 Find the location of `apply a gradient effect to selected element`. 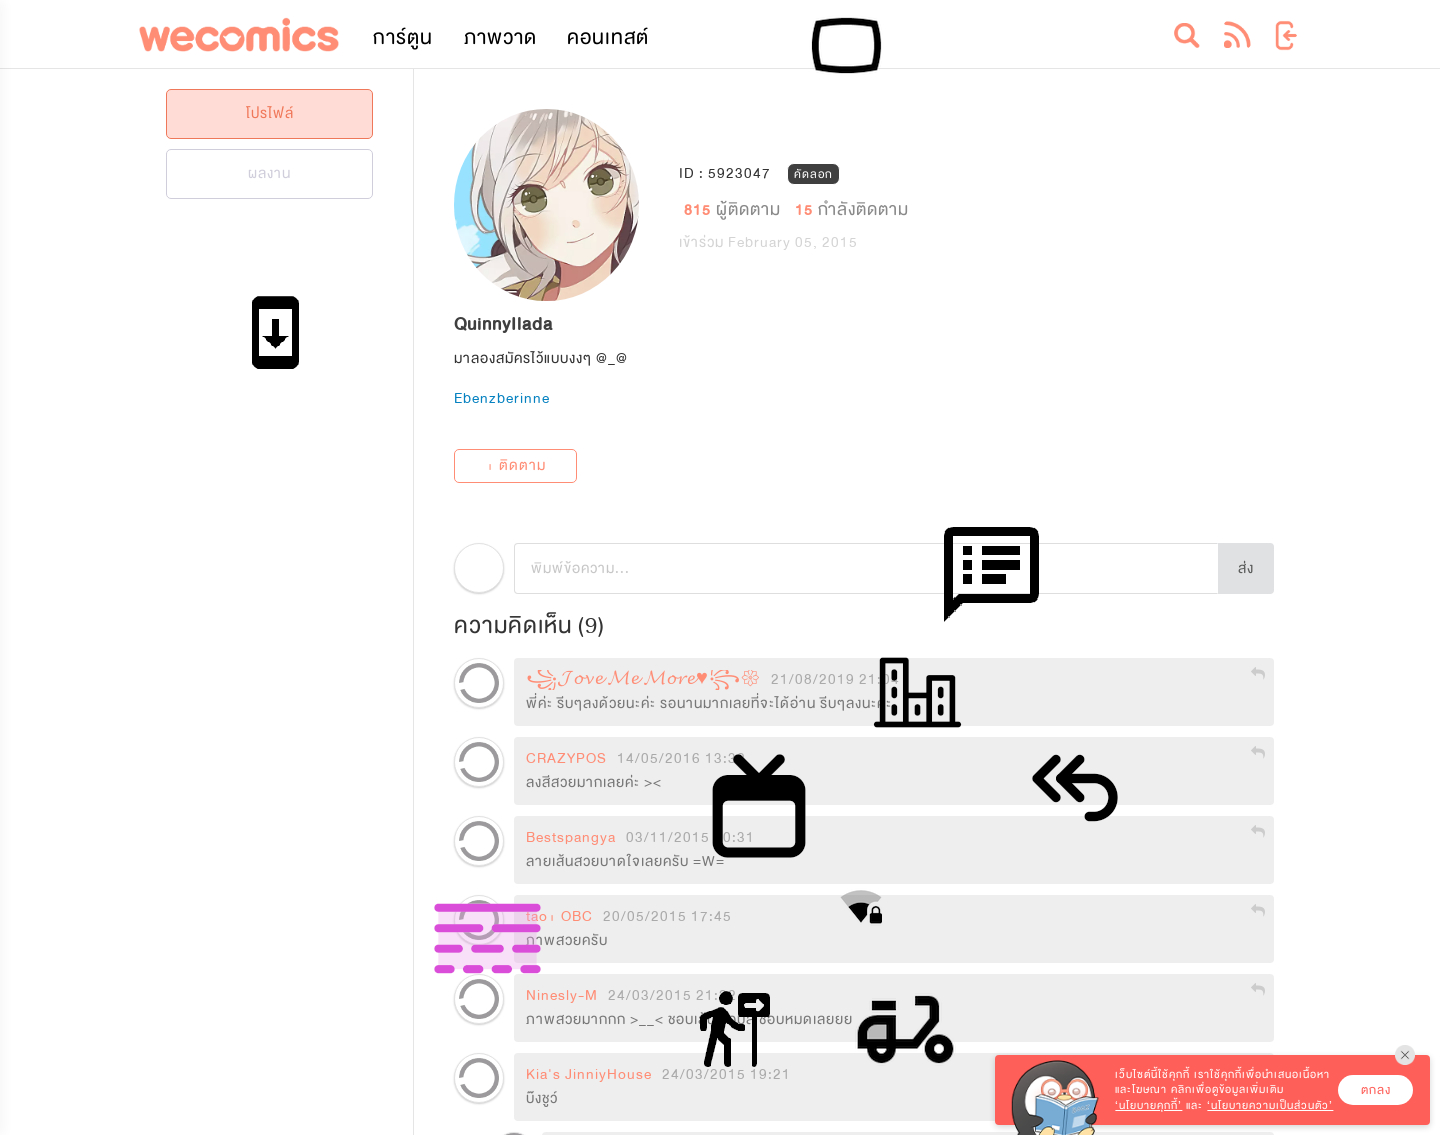

apply a gradient effect to selected element is located at coordinates (487, 940).